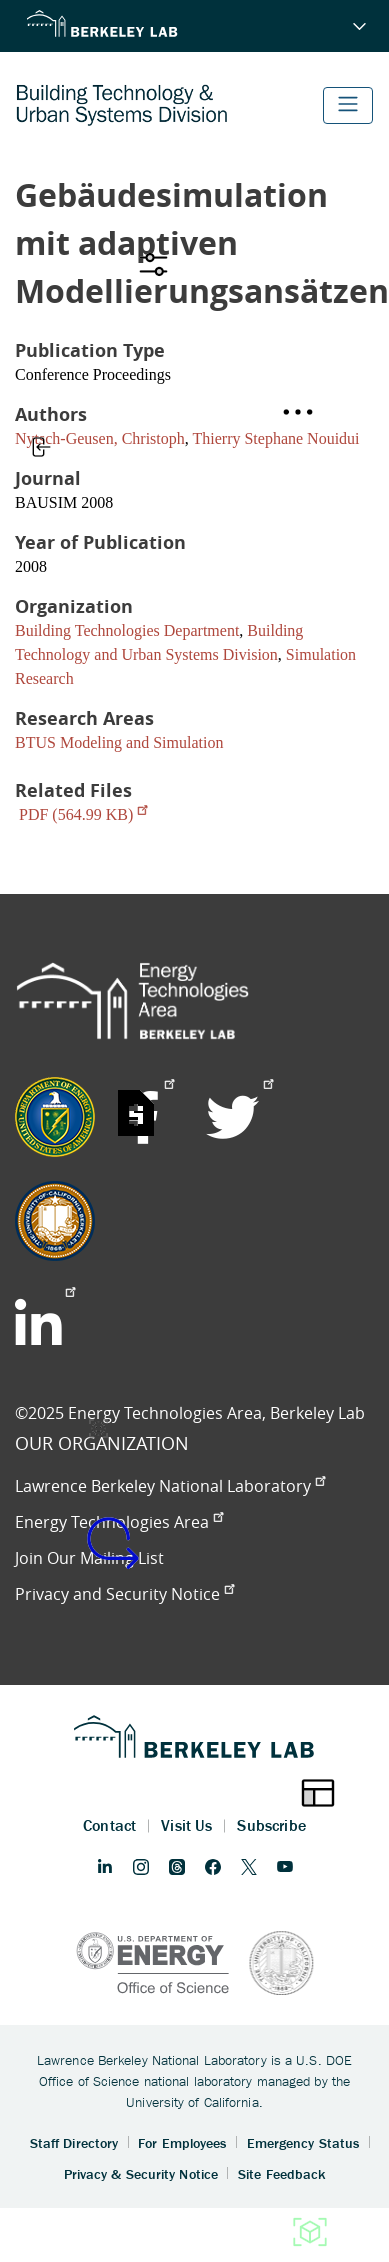 This screenshot has height=2262, width=389. What do you see at coordinates (298, 412) in the screenshot?
I see `open more options menu` at bounding box center [298, 412].